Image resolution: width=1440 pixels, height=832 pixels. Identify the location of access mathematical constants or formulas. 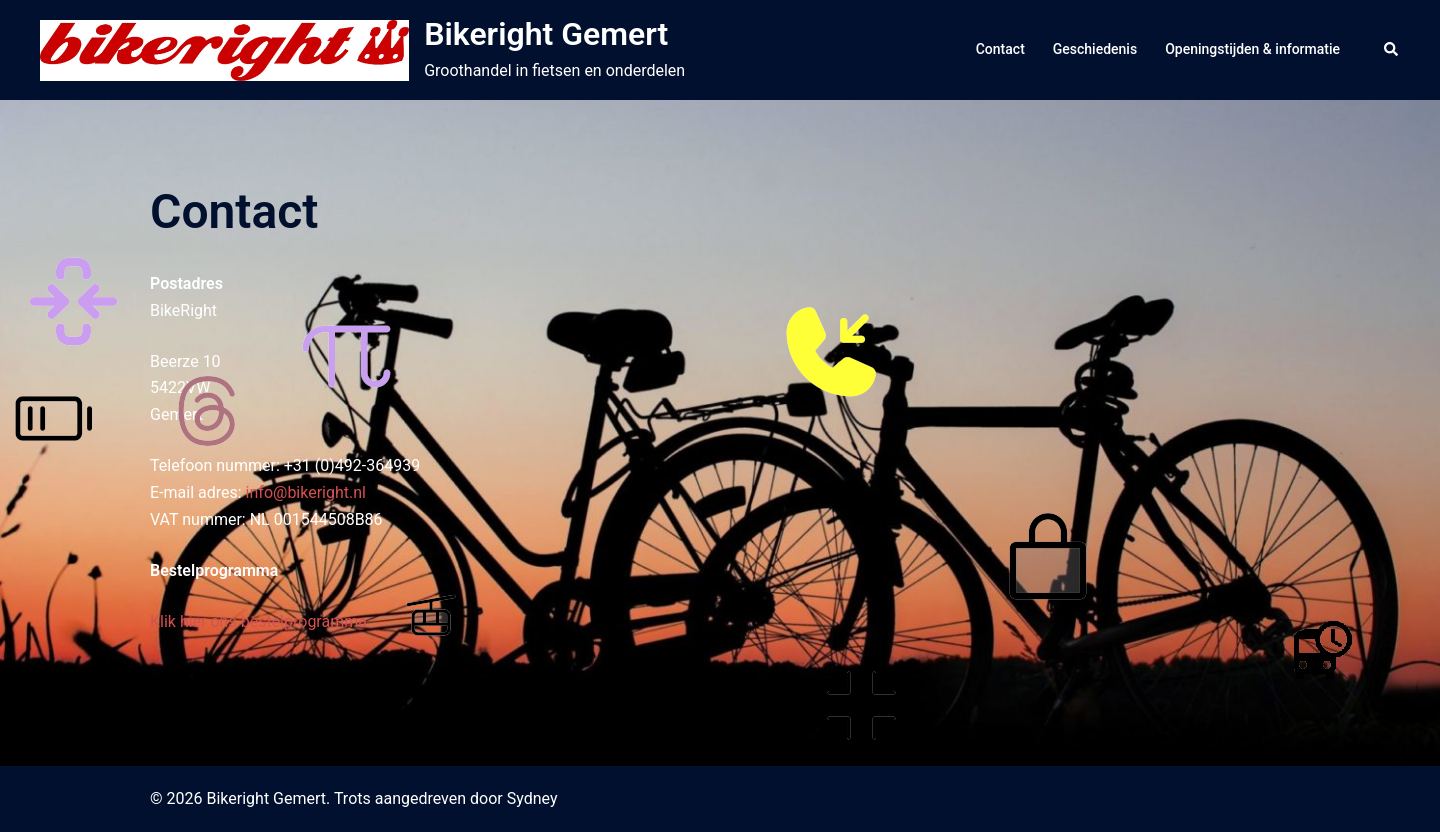
(348, 355).